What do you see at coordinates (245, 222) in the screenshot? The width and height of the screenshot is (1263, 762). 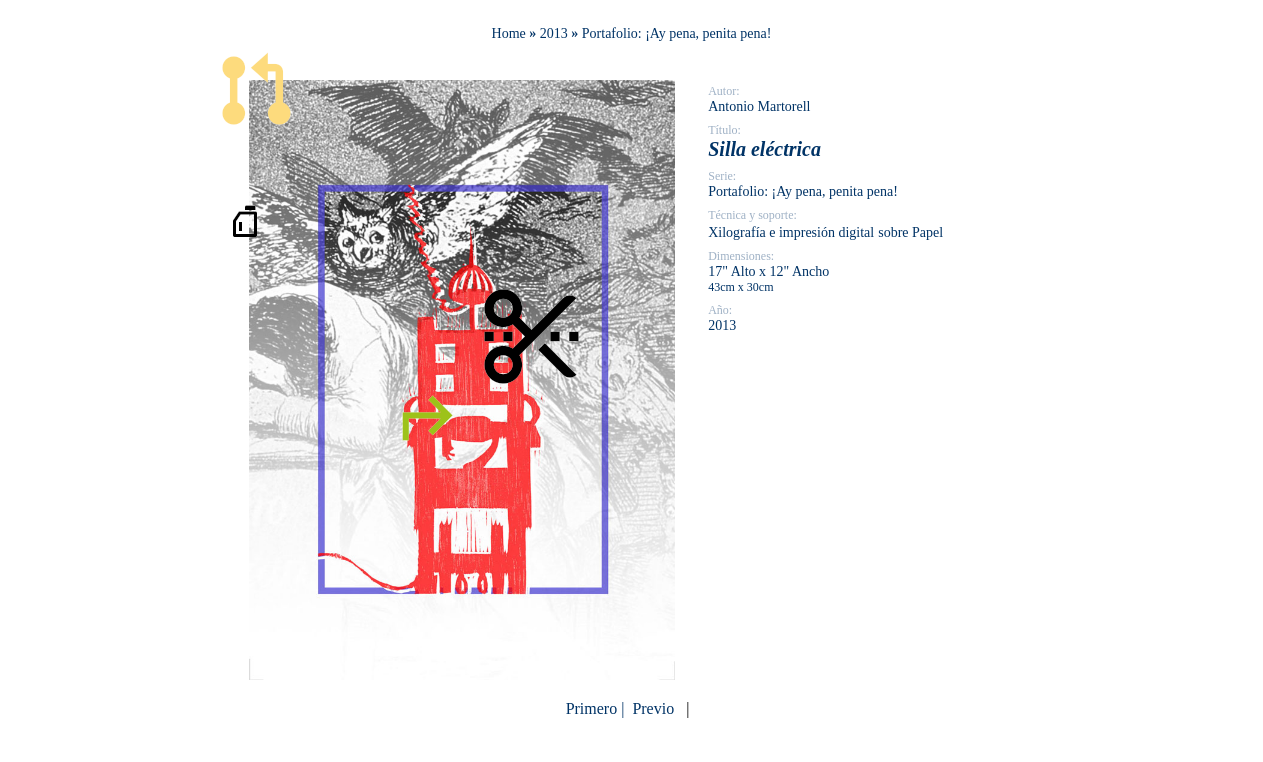 I see `find nearby gas stations or fuel locations` at bounding box center [245, 222].